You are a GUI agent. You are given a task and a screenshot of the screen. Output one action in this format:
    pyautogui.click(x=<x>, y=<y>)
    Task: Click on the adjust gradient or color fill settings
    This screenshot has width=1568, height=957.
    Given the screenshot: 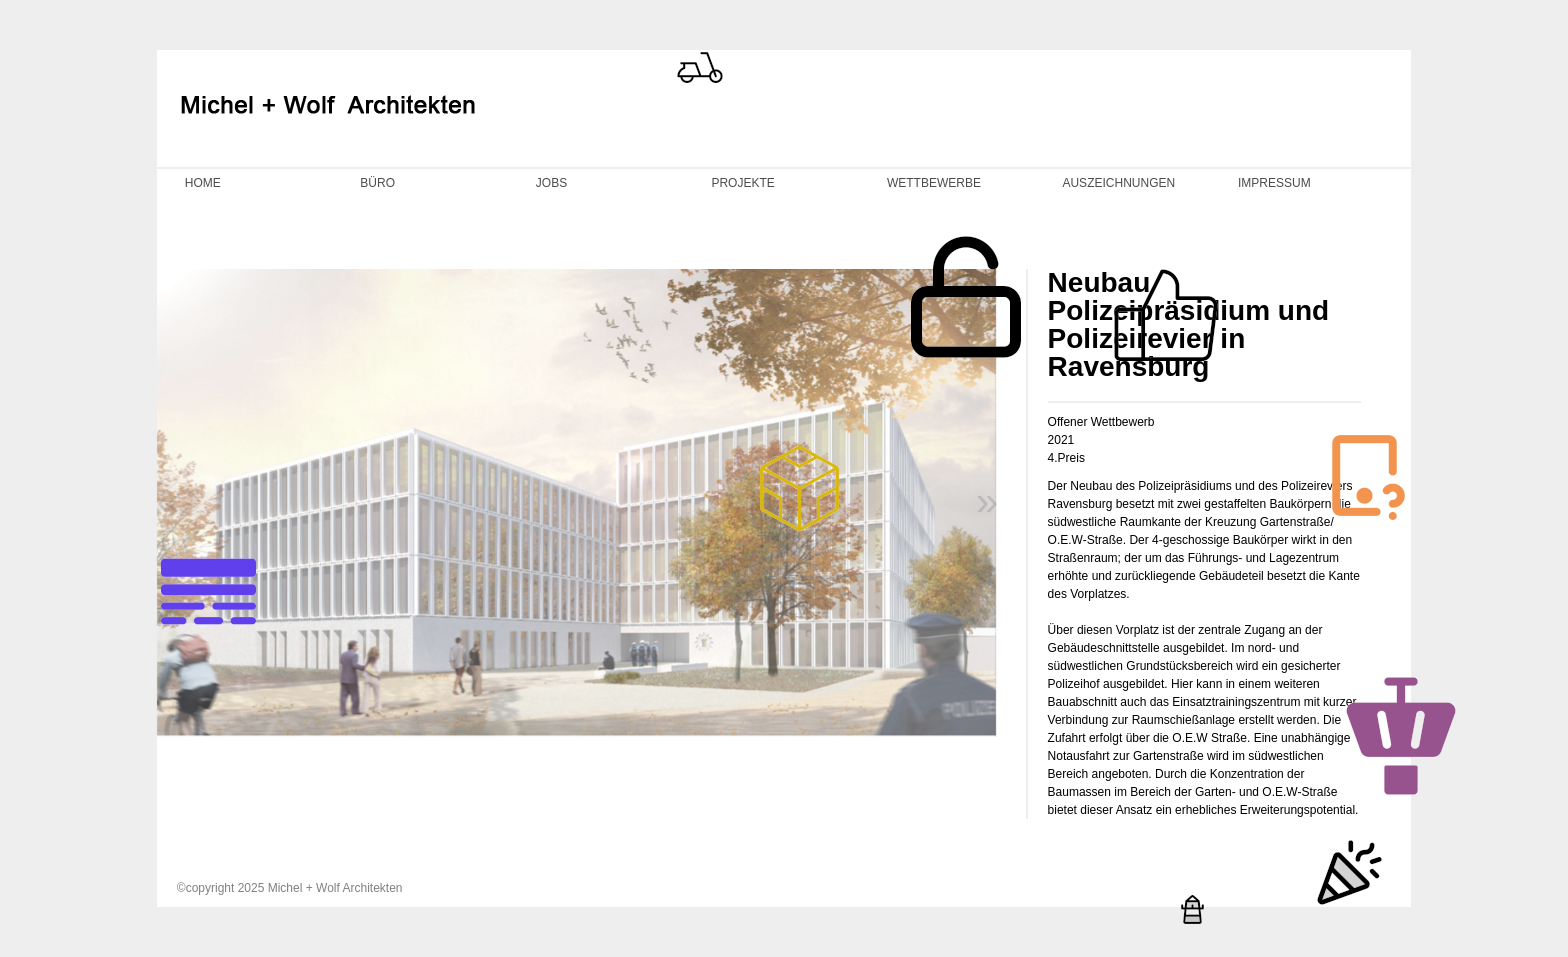 What is the action you would take?
    pyautogui.click(x=208, y=591)
    